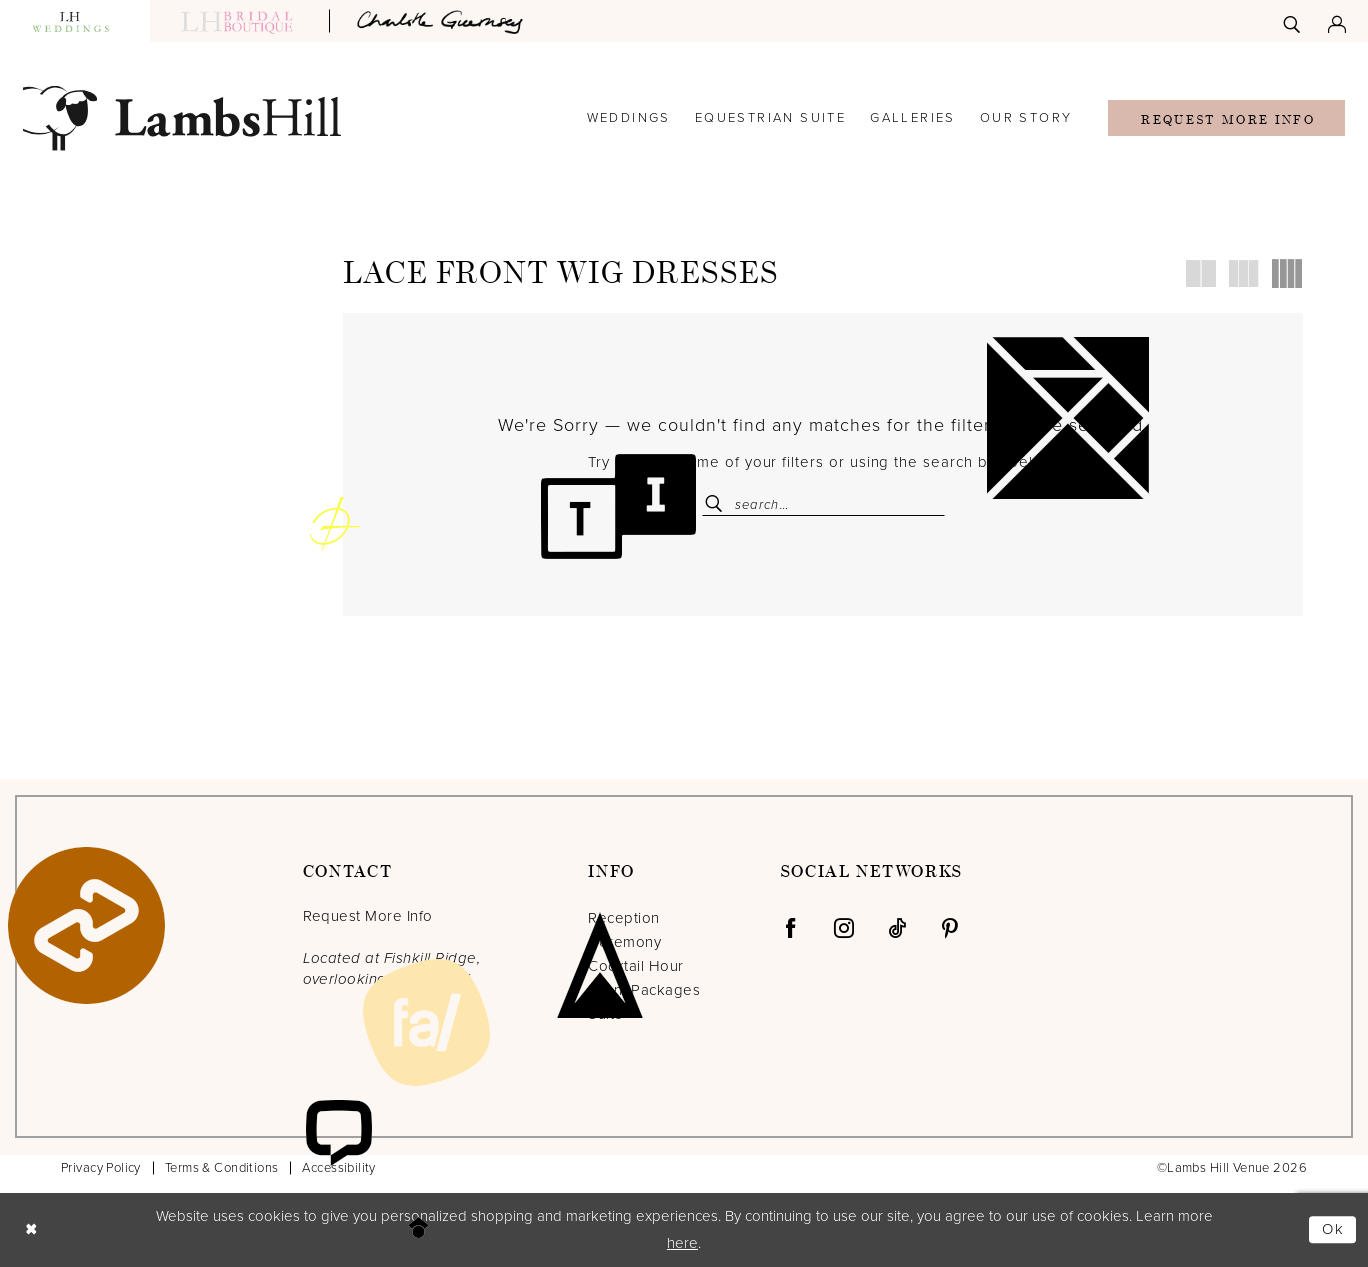  I want to click on open fathom analytics dashboard, so click(426, 1022).